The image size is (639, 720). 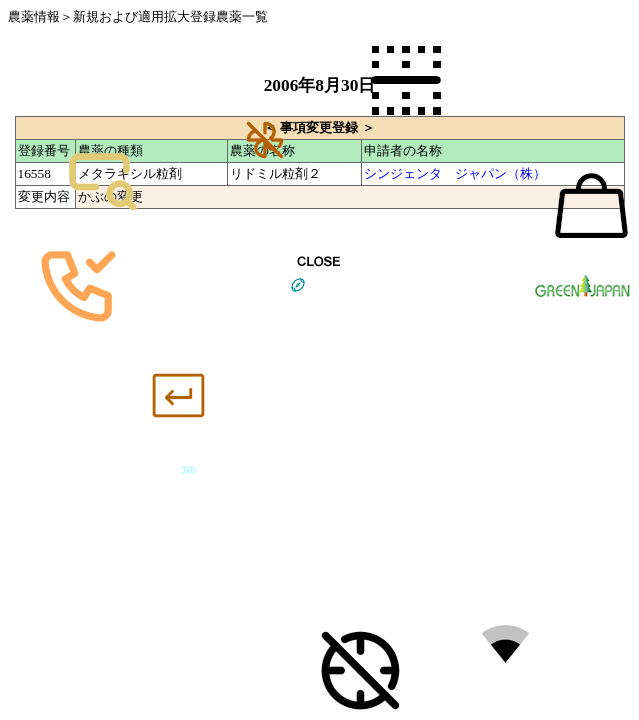 What do you see at coordinates (189, 470) in the screenshot?
I see `inertia.js framework logo` at bounding box center [189, 470].